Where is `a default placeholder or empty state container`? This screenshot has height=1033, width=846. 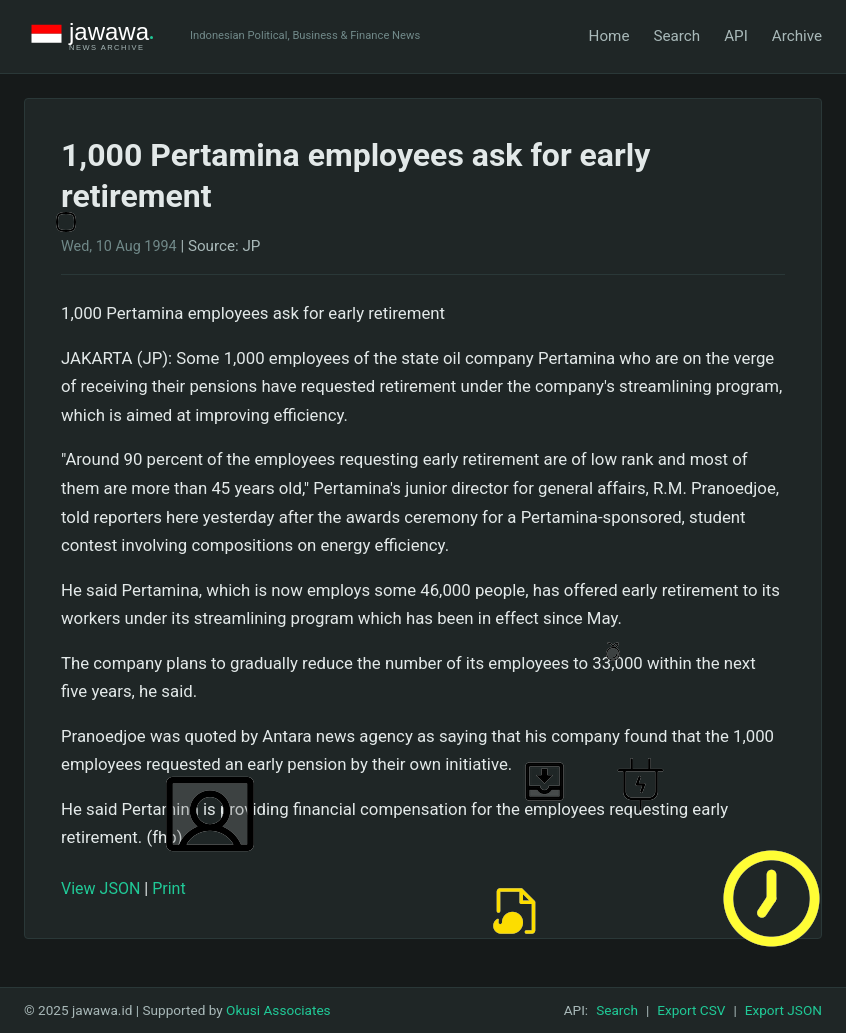
a default placeholder or empty state container is located at coordinates (66, 222).